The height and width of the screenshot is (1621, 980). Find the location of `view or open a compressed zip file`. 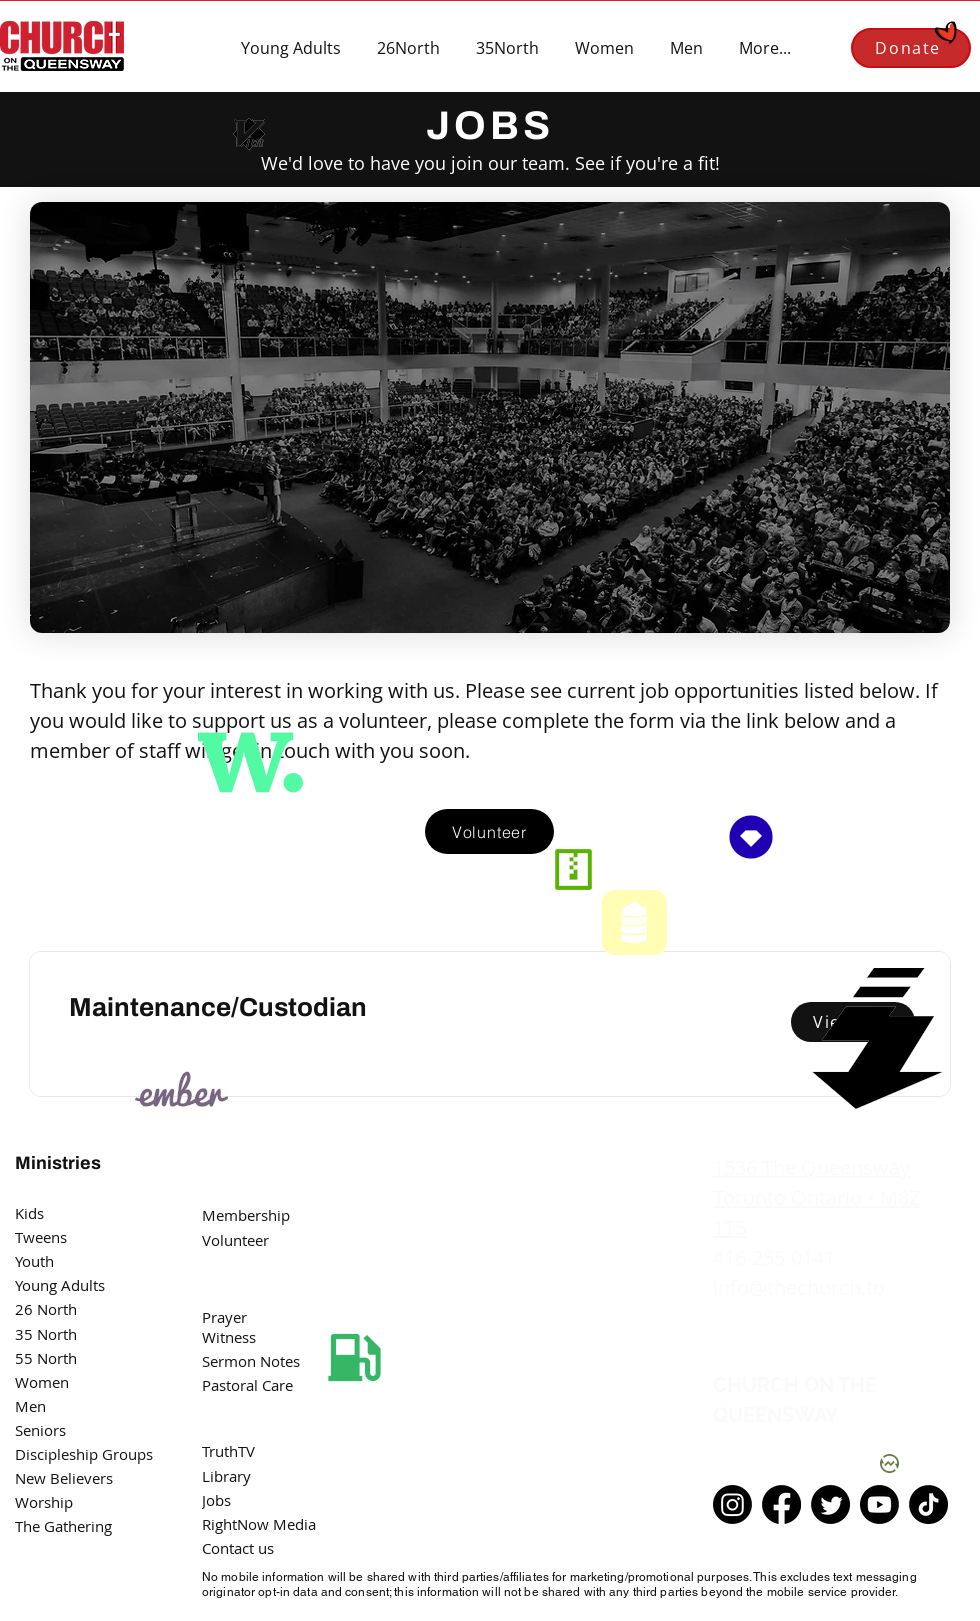

view or open a compressed zip file is located at coordinates (573, 869).